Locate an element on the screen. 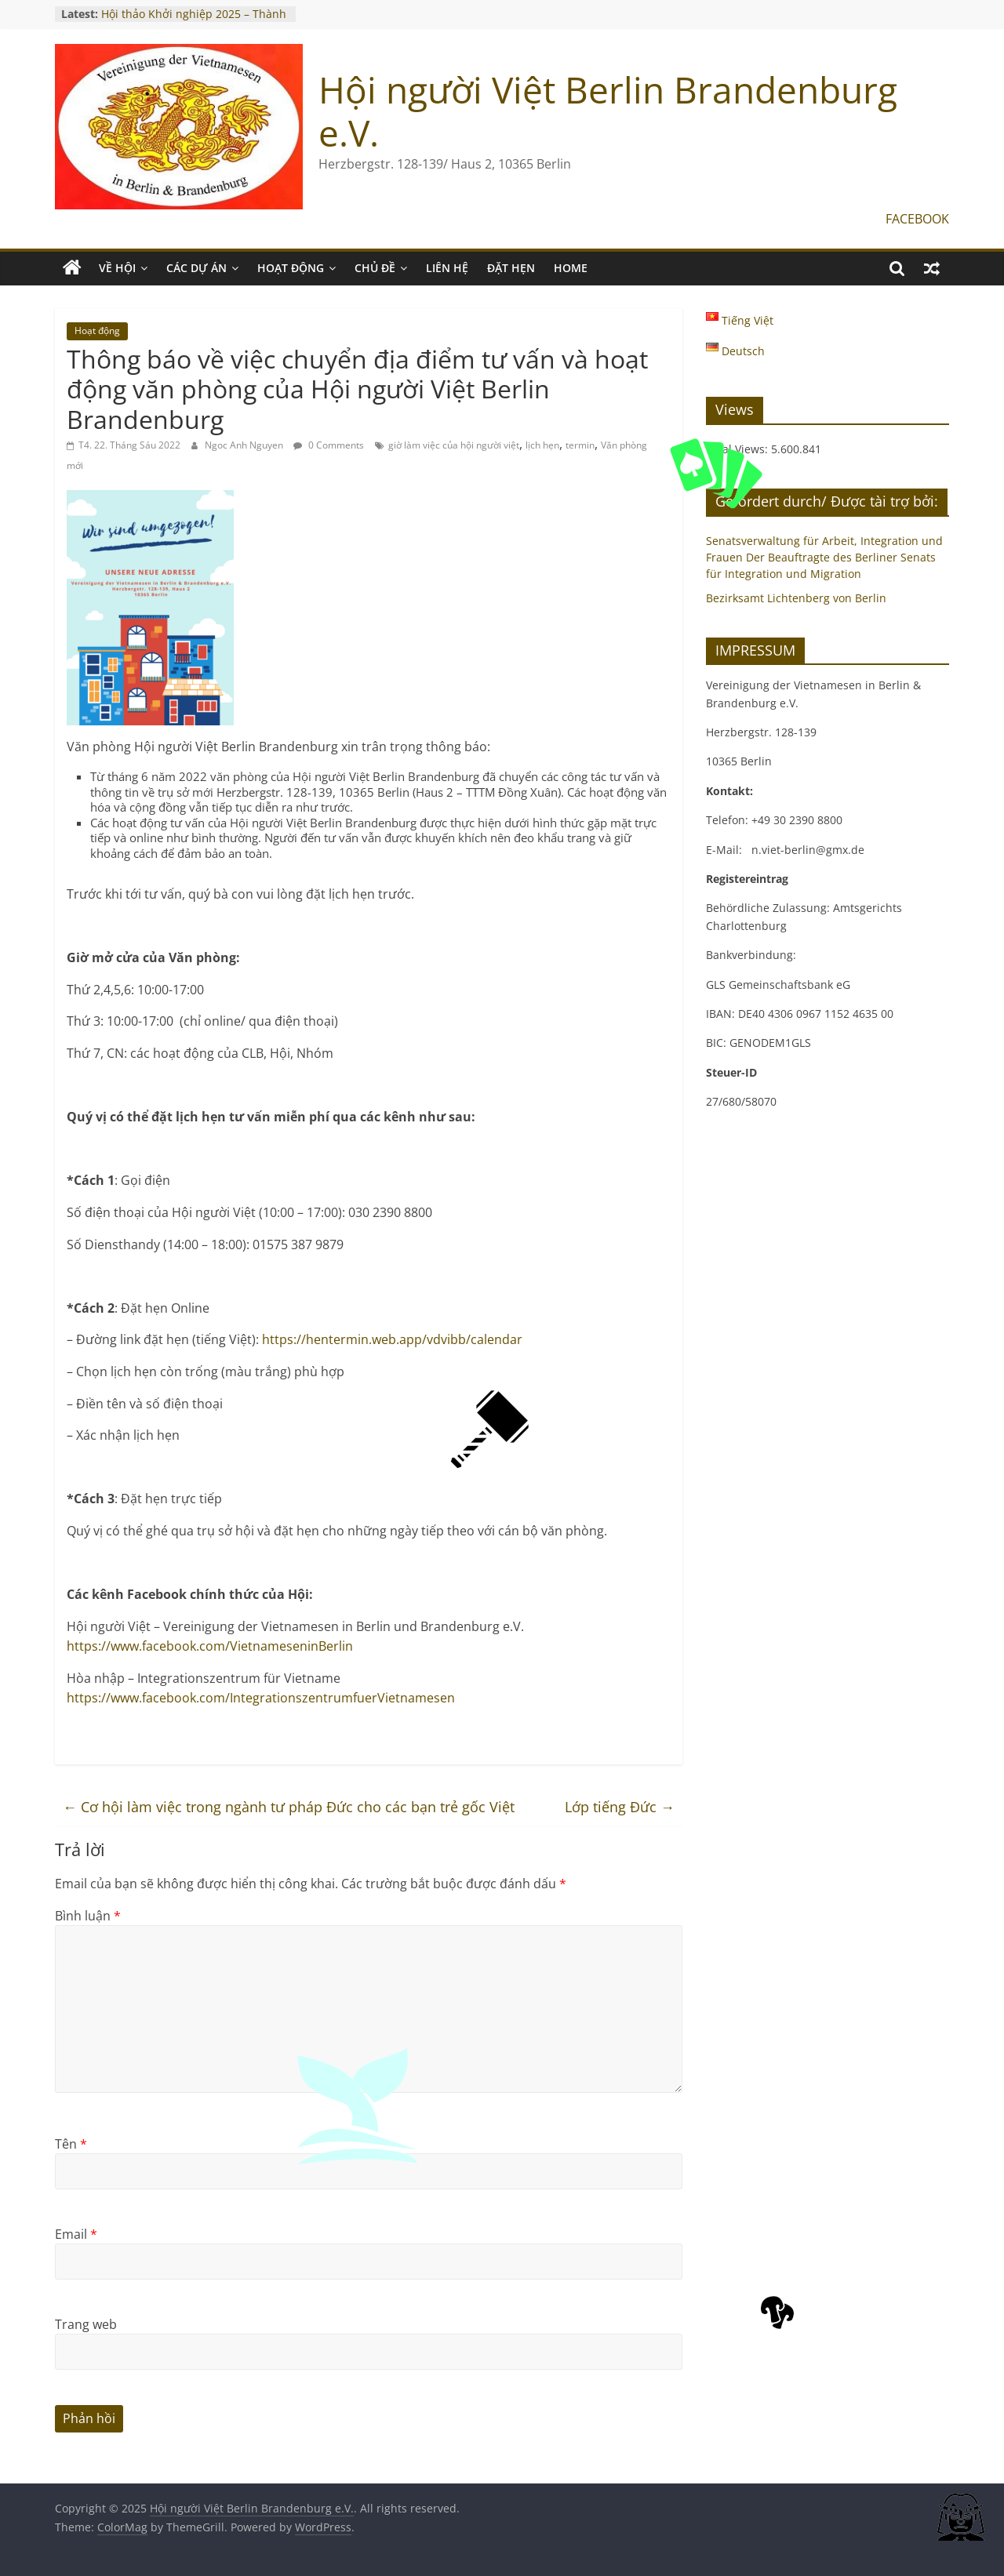 This screenshot has width=1004, height=2576. select barbarian character class is located at coordinates (961, 2517).